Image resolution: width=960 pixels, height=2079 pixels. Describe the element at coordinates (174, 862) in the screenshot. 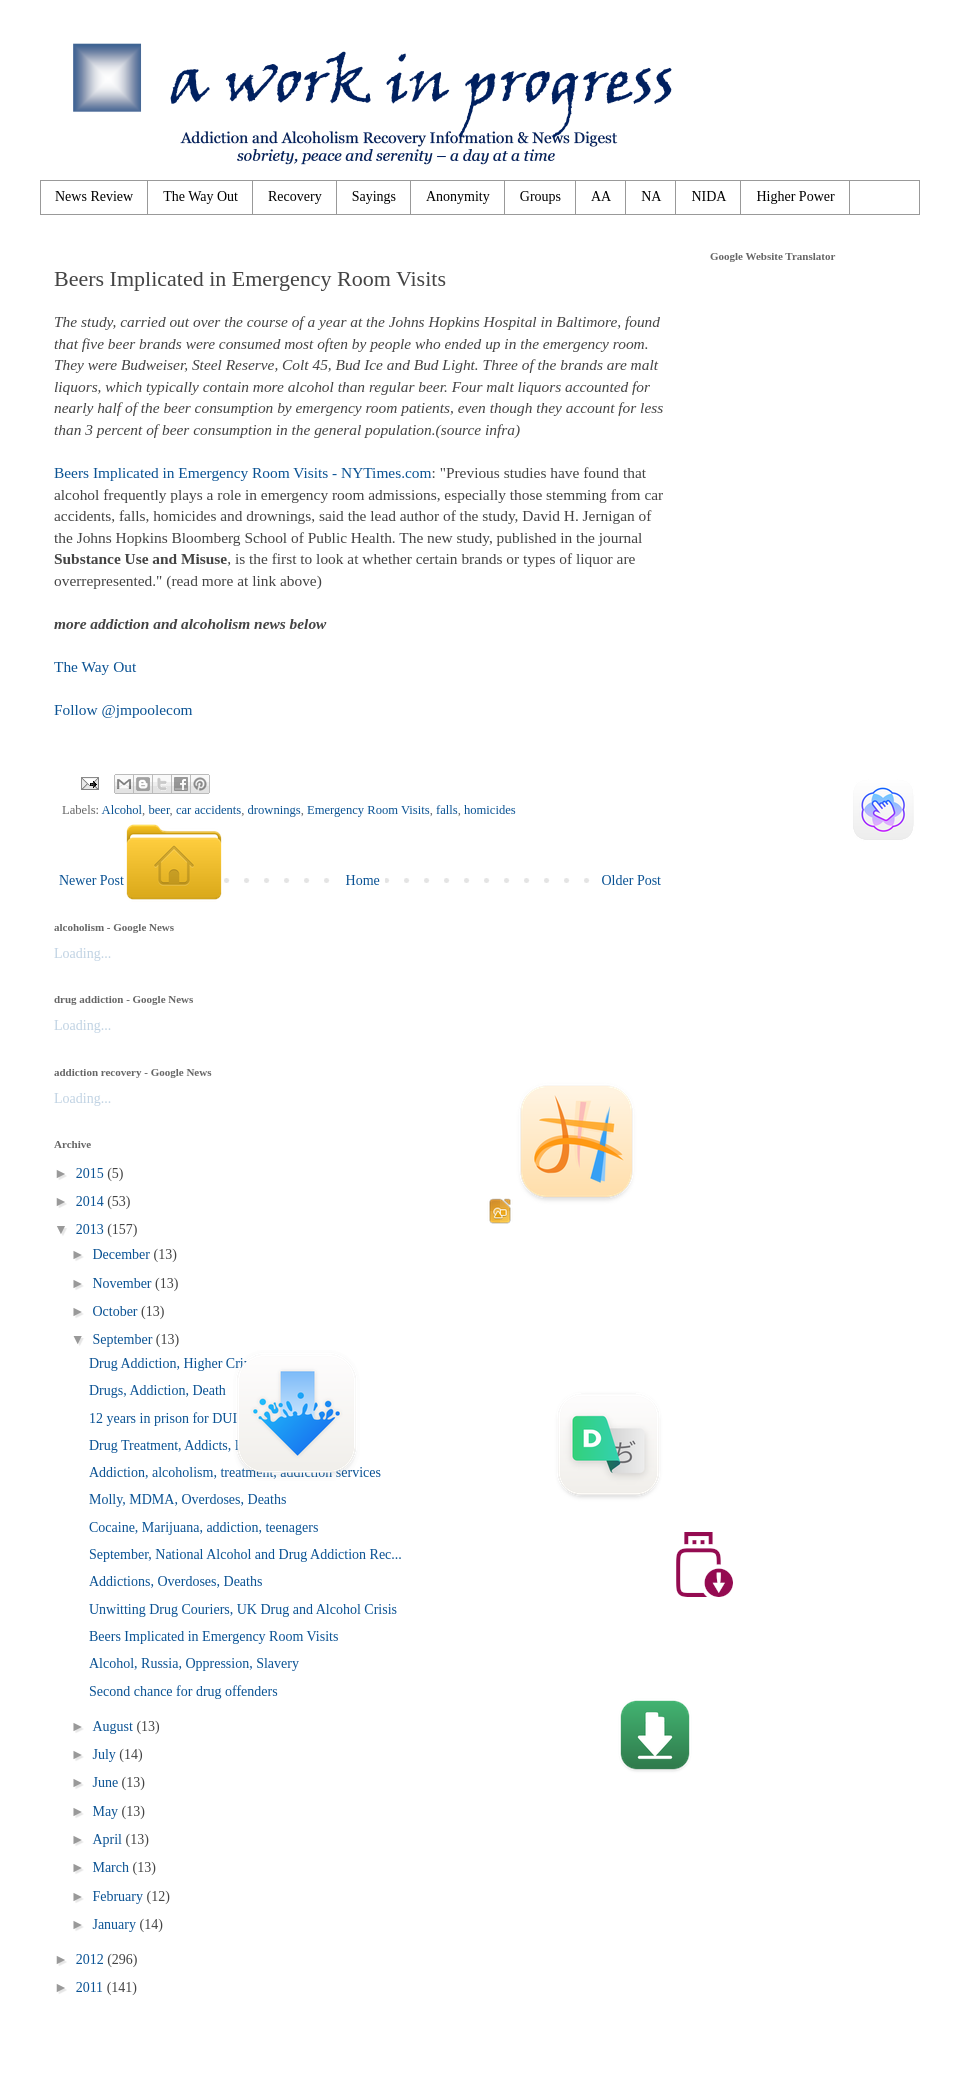

I see `access your home folder` at that location.